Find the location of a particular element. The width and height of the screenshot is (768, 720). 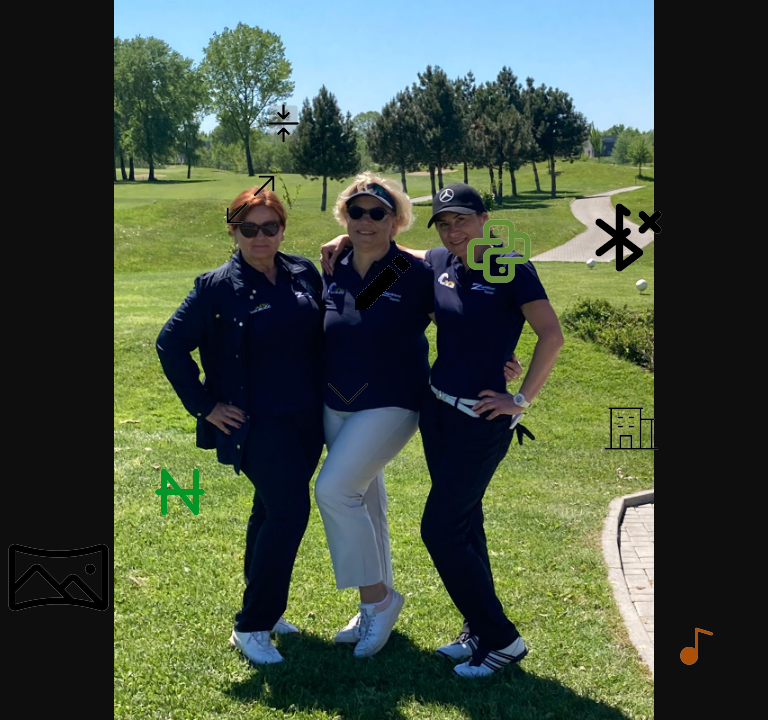

edit this item is located at coordinates (382, 282).